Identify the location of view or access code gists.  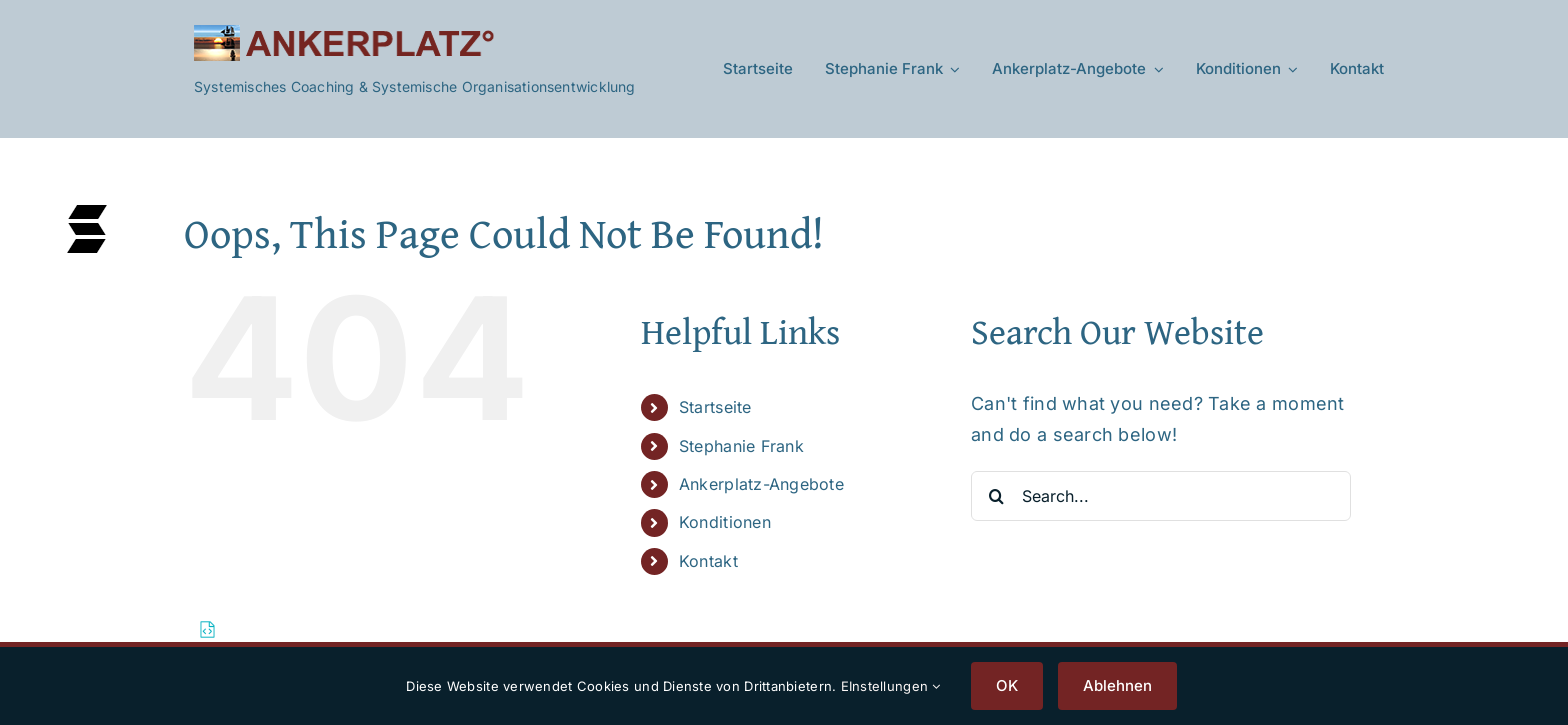
(207, 629).